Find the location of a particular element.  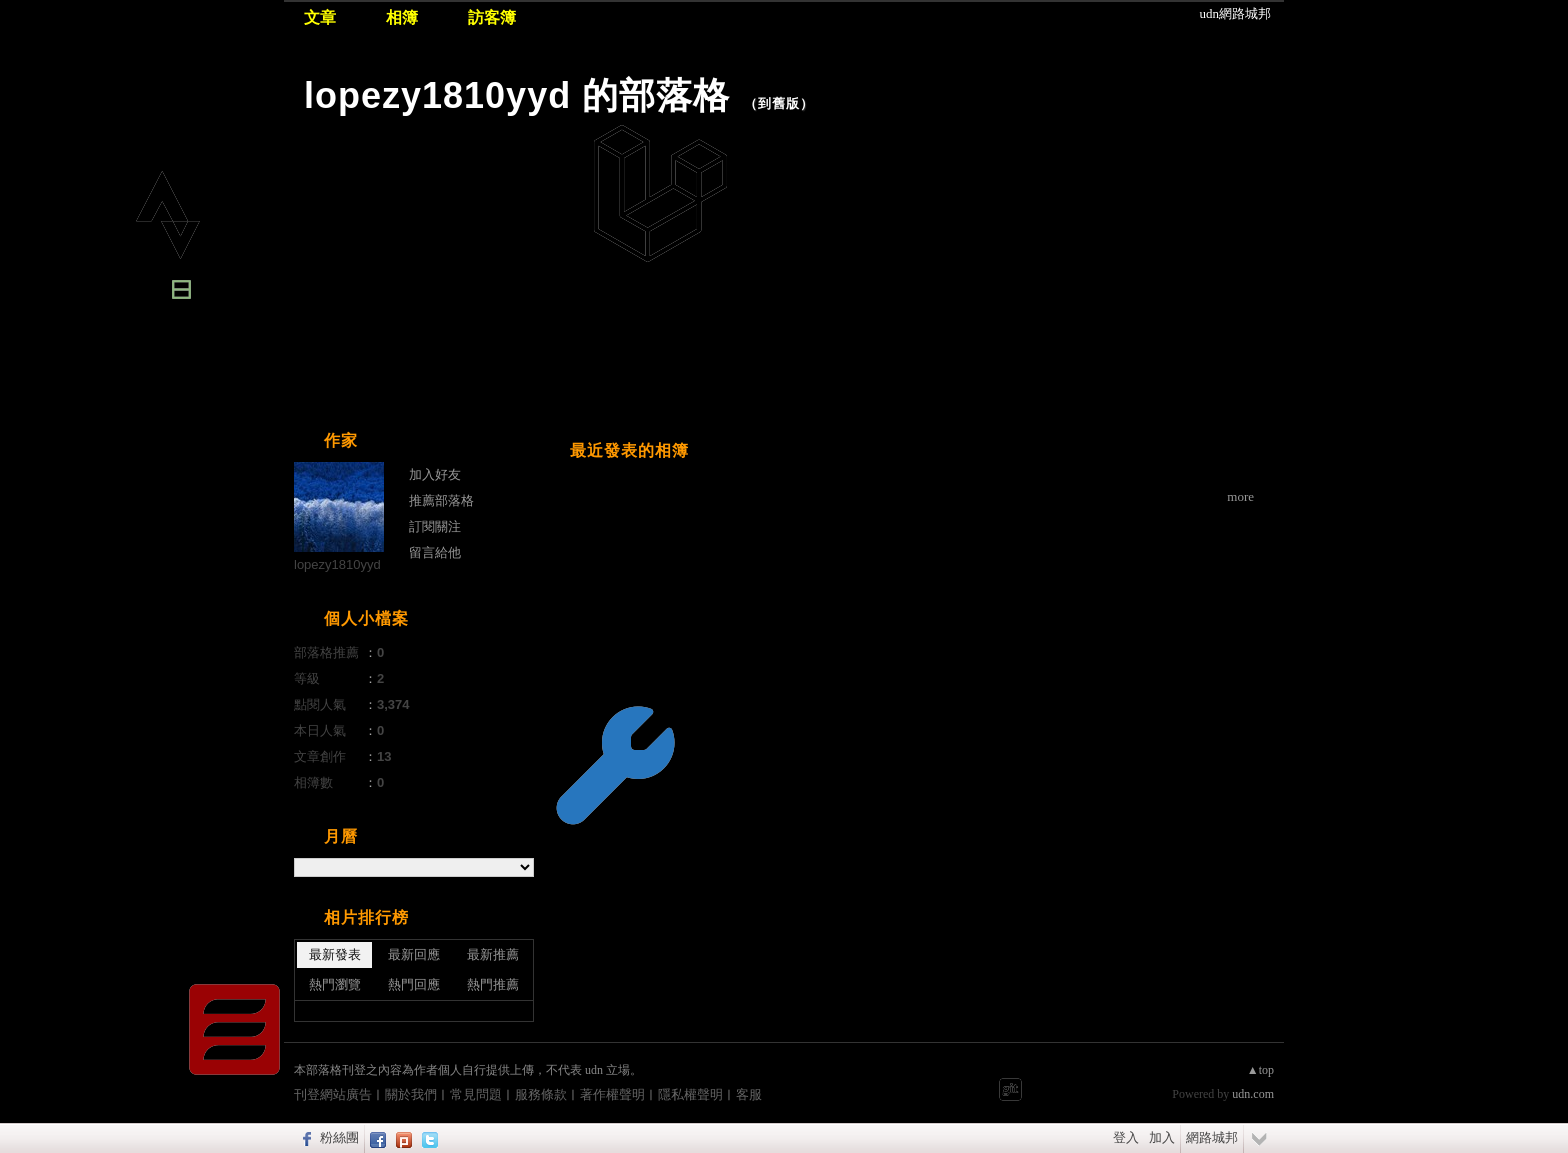

switch to horizontal row layout is located at coordinates (181, 289).